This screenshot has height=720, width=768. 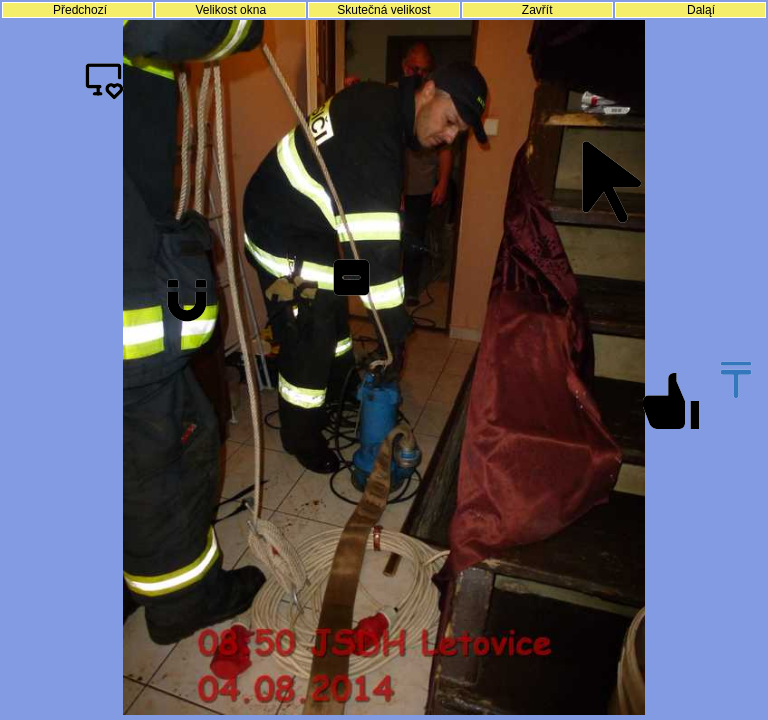 I want to click on indicates kazakhstani tenge currency, so click(x=736, y=380).